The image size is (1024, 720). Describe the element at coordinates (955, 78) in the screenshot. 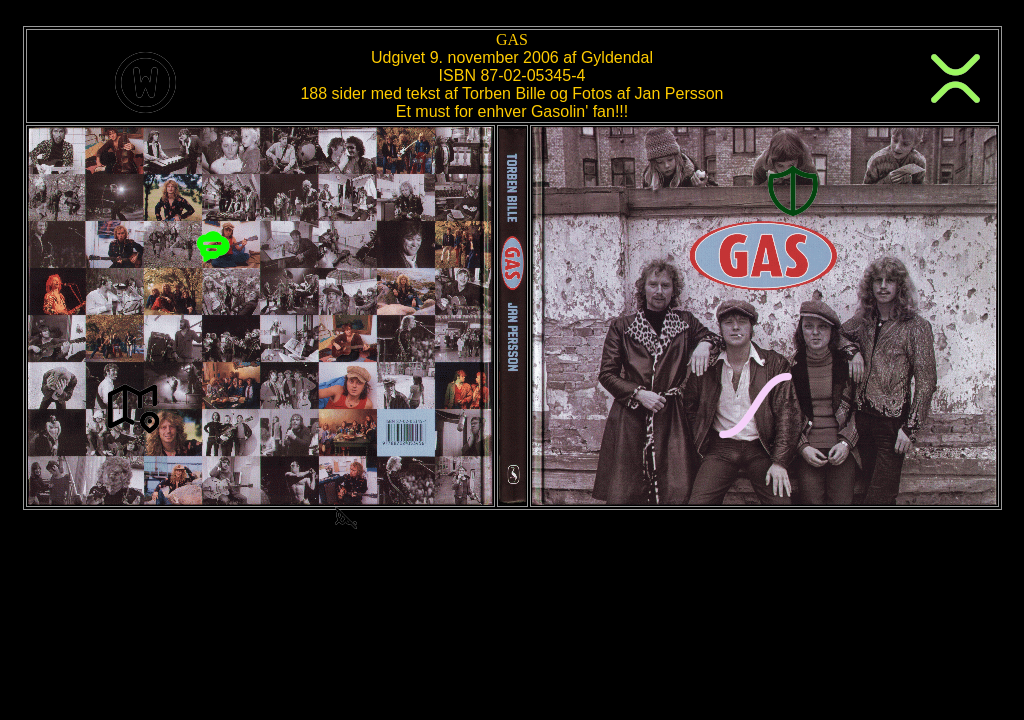

I see `XRP cryptocurrency symbol` at that location.